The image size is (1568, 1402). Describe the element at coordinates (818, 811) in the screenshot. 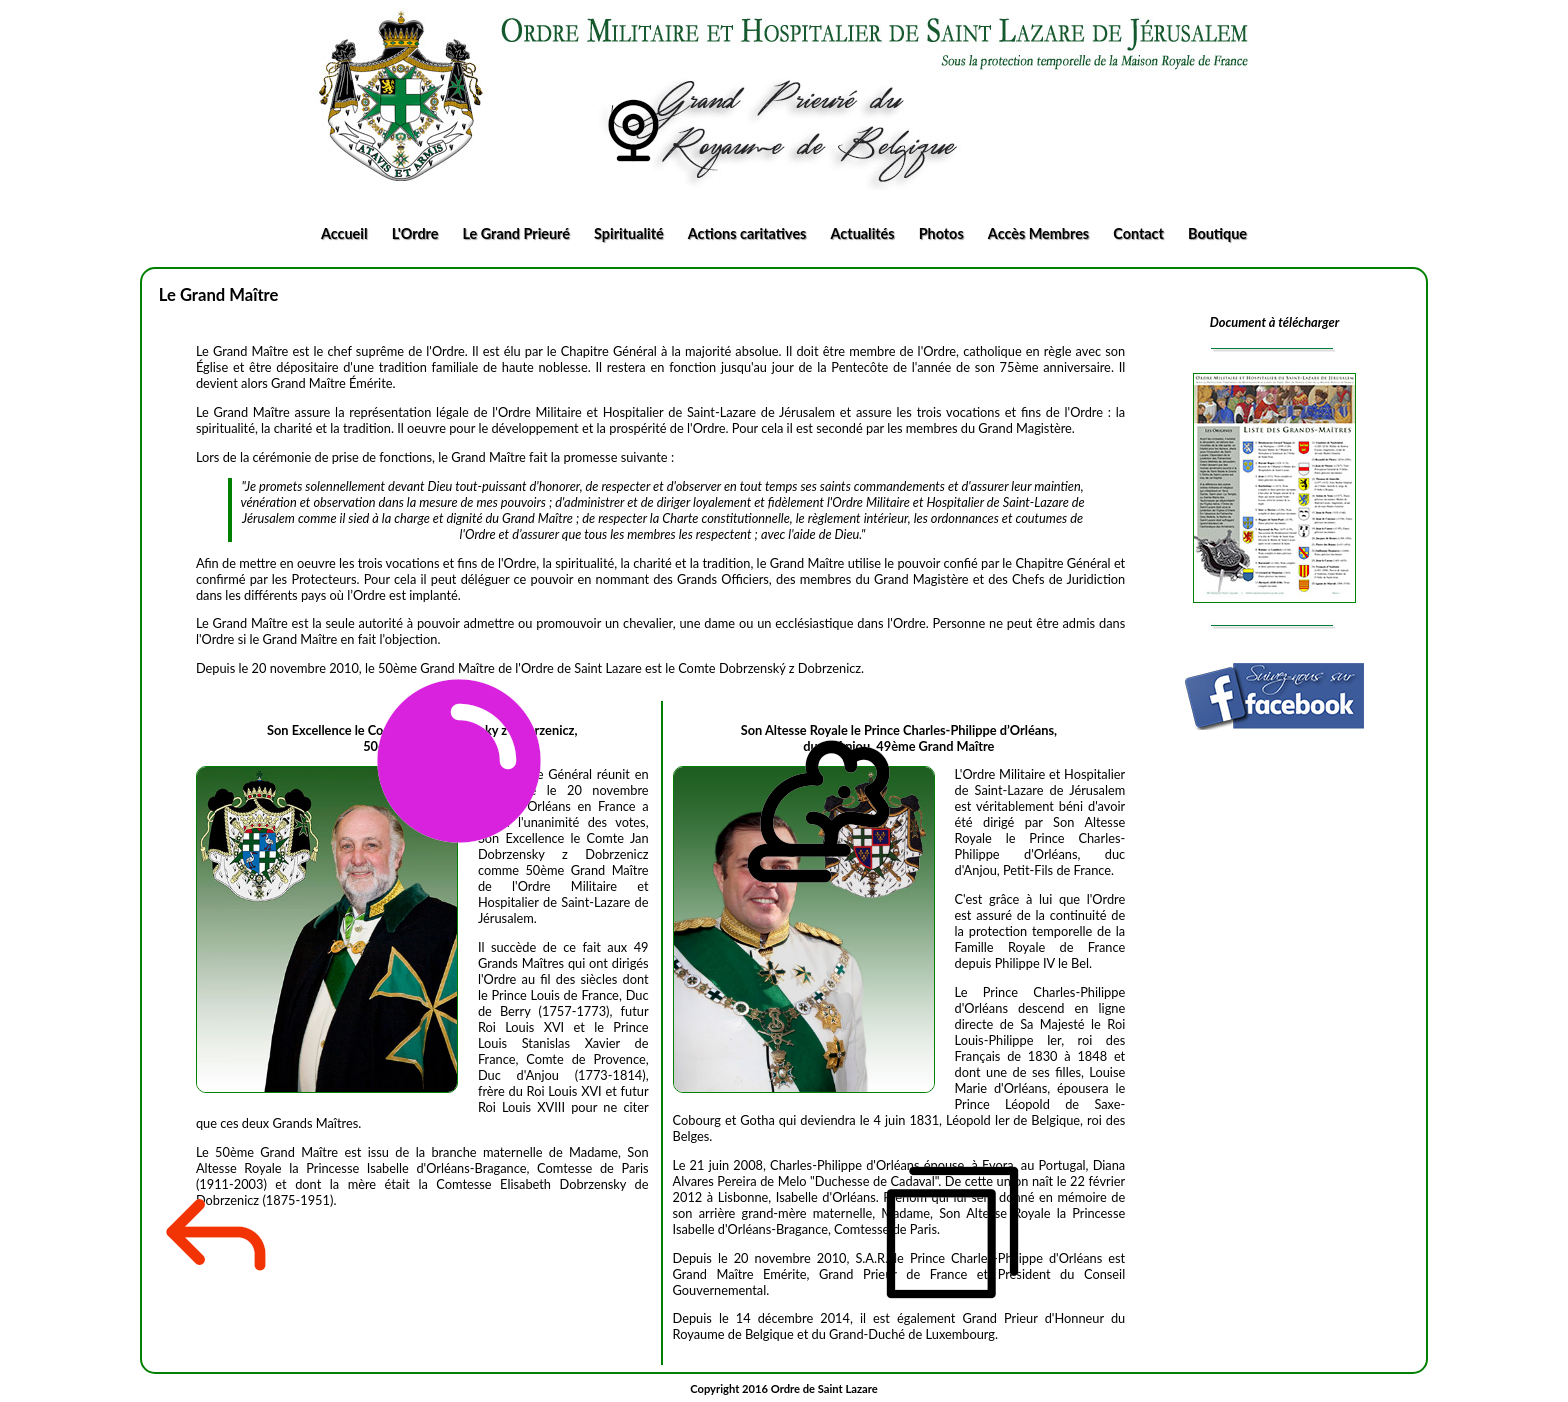

I see `indicates pest control or exterminator services` at that location.